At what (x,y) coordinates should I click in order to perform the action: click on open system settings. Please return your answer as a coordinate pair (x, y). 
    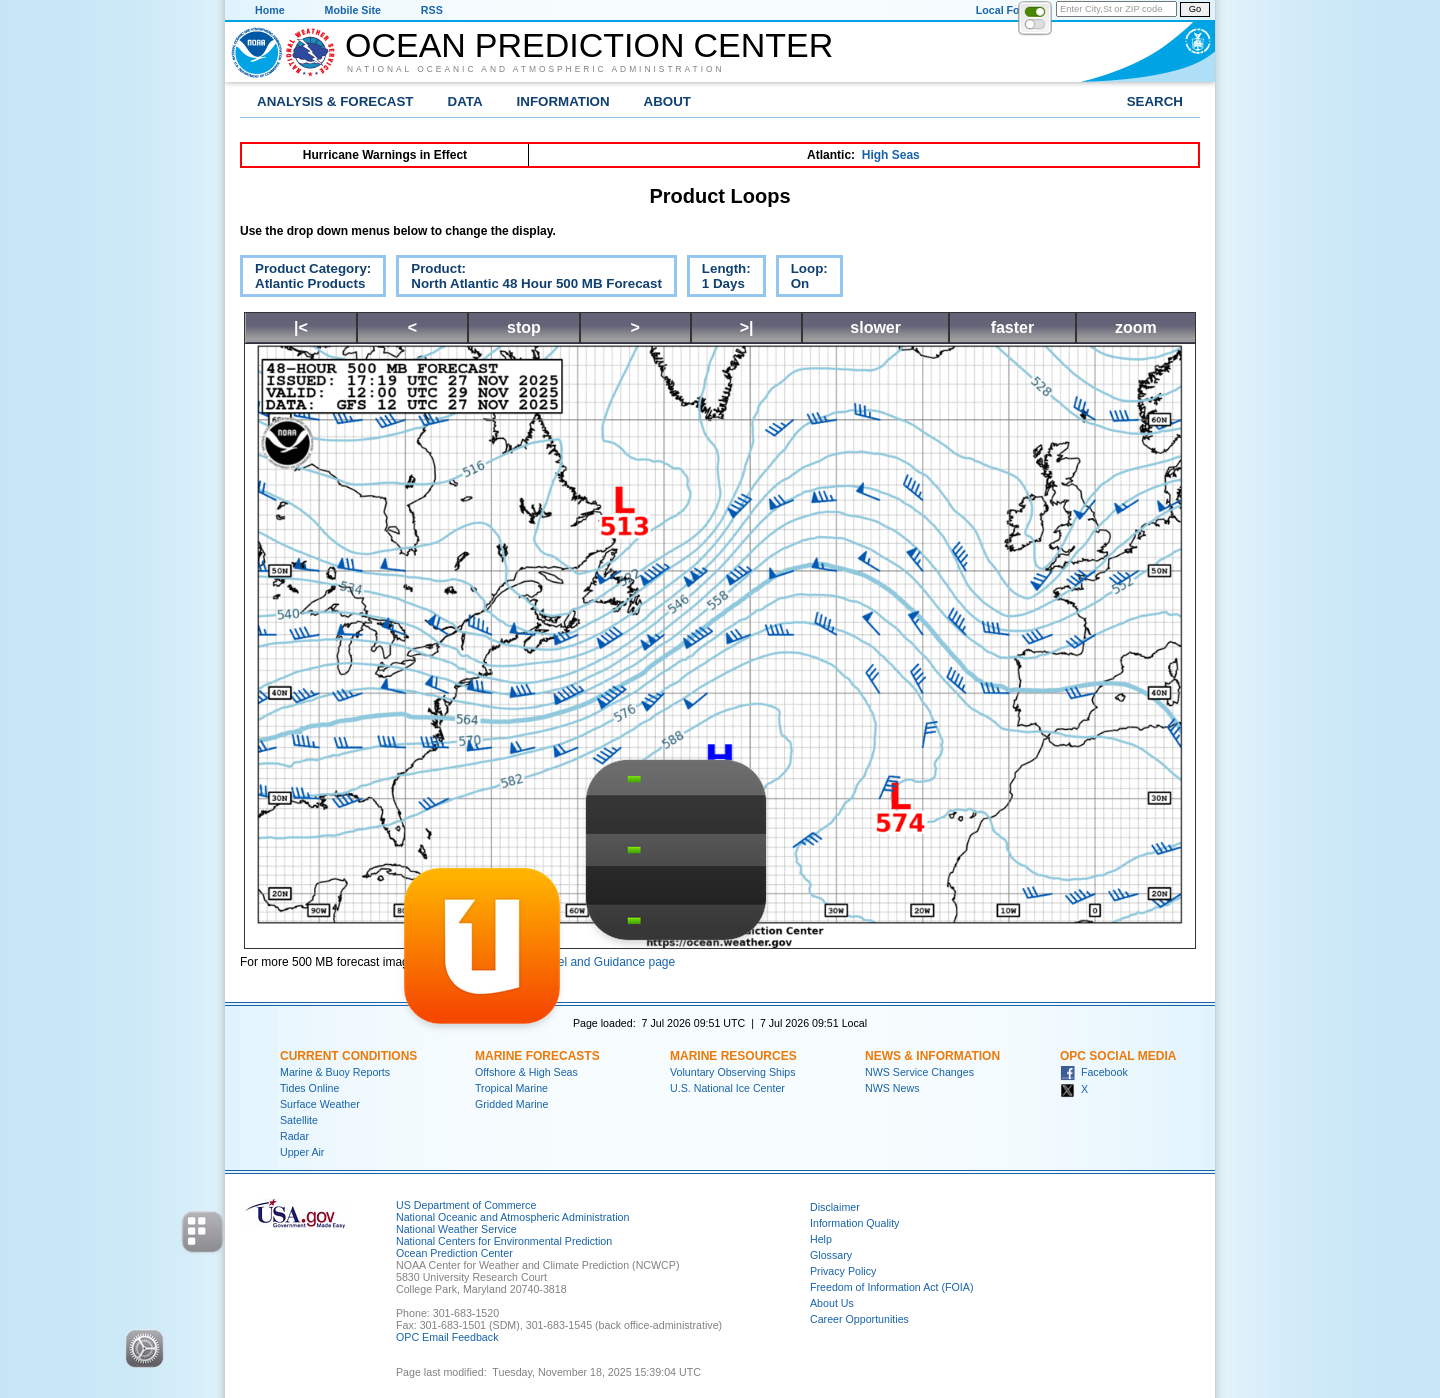
    Looking at the image, I should click on (144, 1348).